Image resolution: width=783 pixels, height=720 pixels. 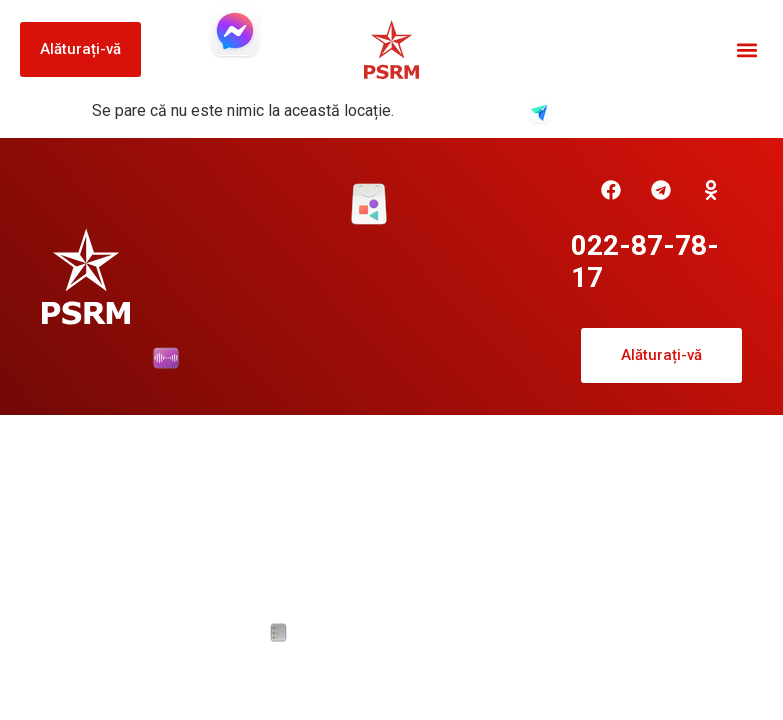 What do you see at coordinates (278, 632) in the screenshot?
I see `access network server settings` at bounding box center [278, 632].